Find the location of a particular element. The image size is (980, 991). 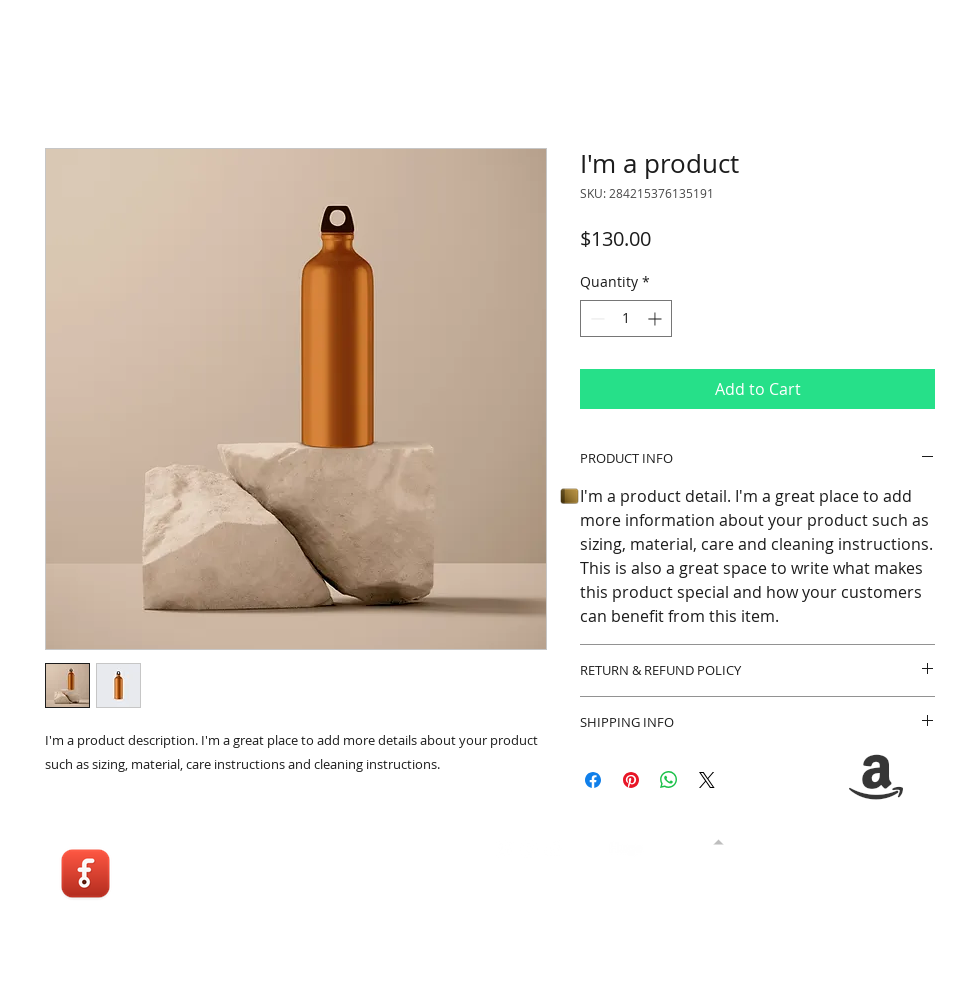

open fritzing electronics design application is located at coordinates (85, 873).